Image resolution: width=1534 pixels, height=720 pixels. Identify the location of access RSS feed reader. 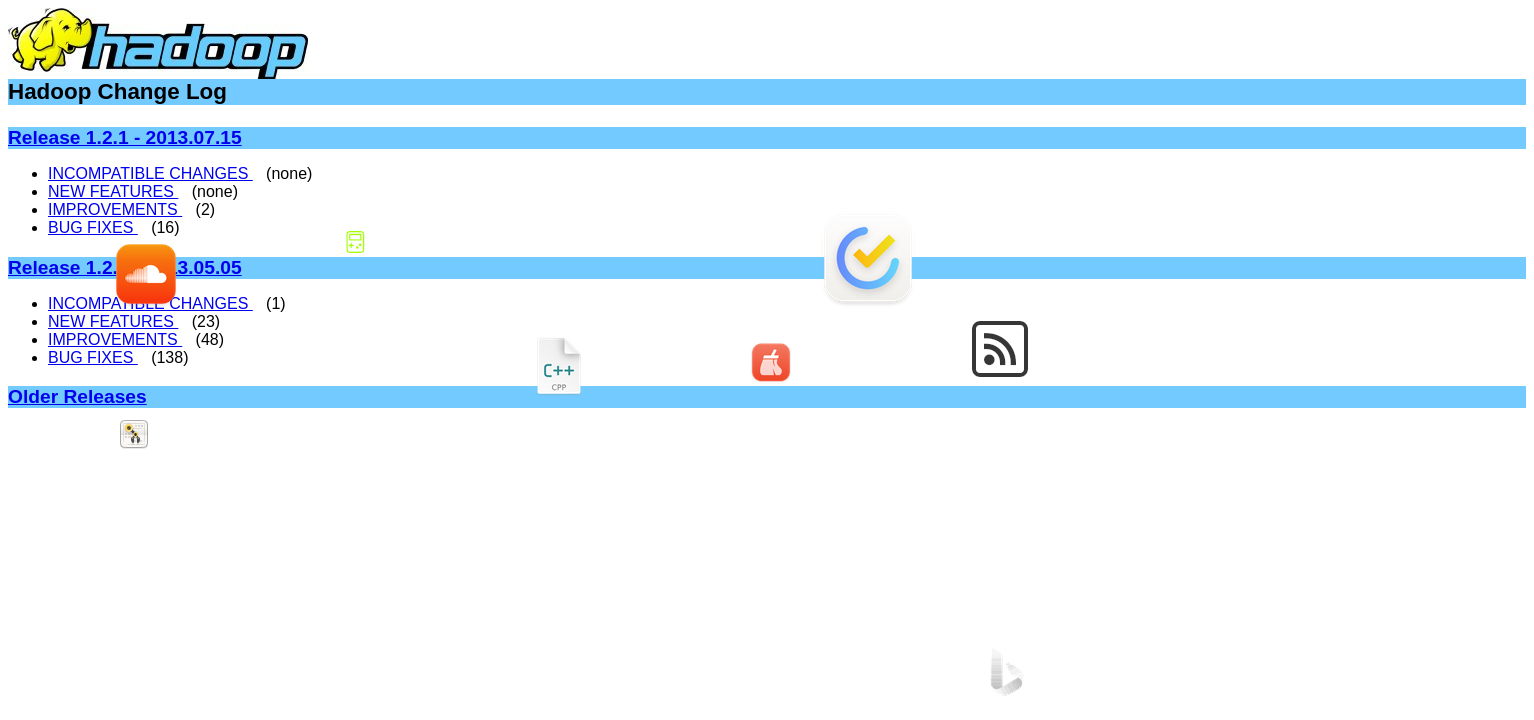
(1000, 349).